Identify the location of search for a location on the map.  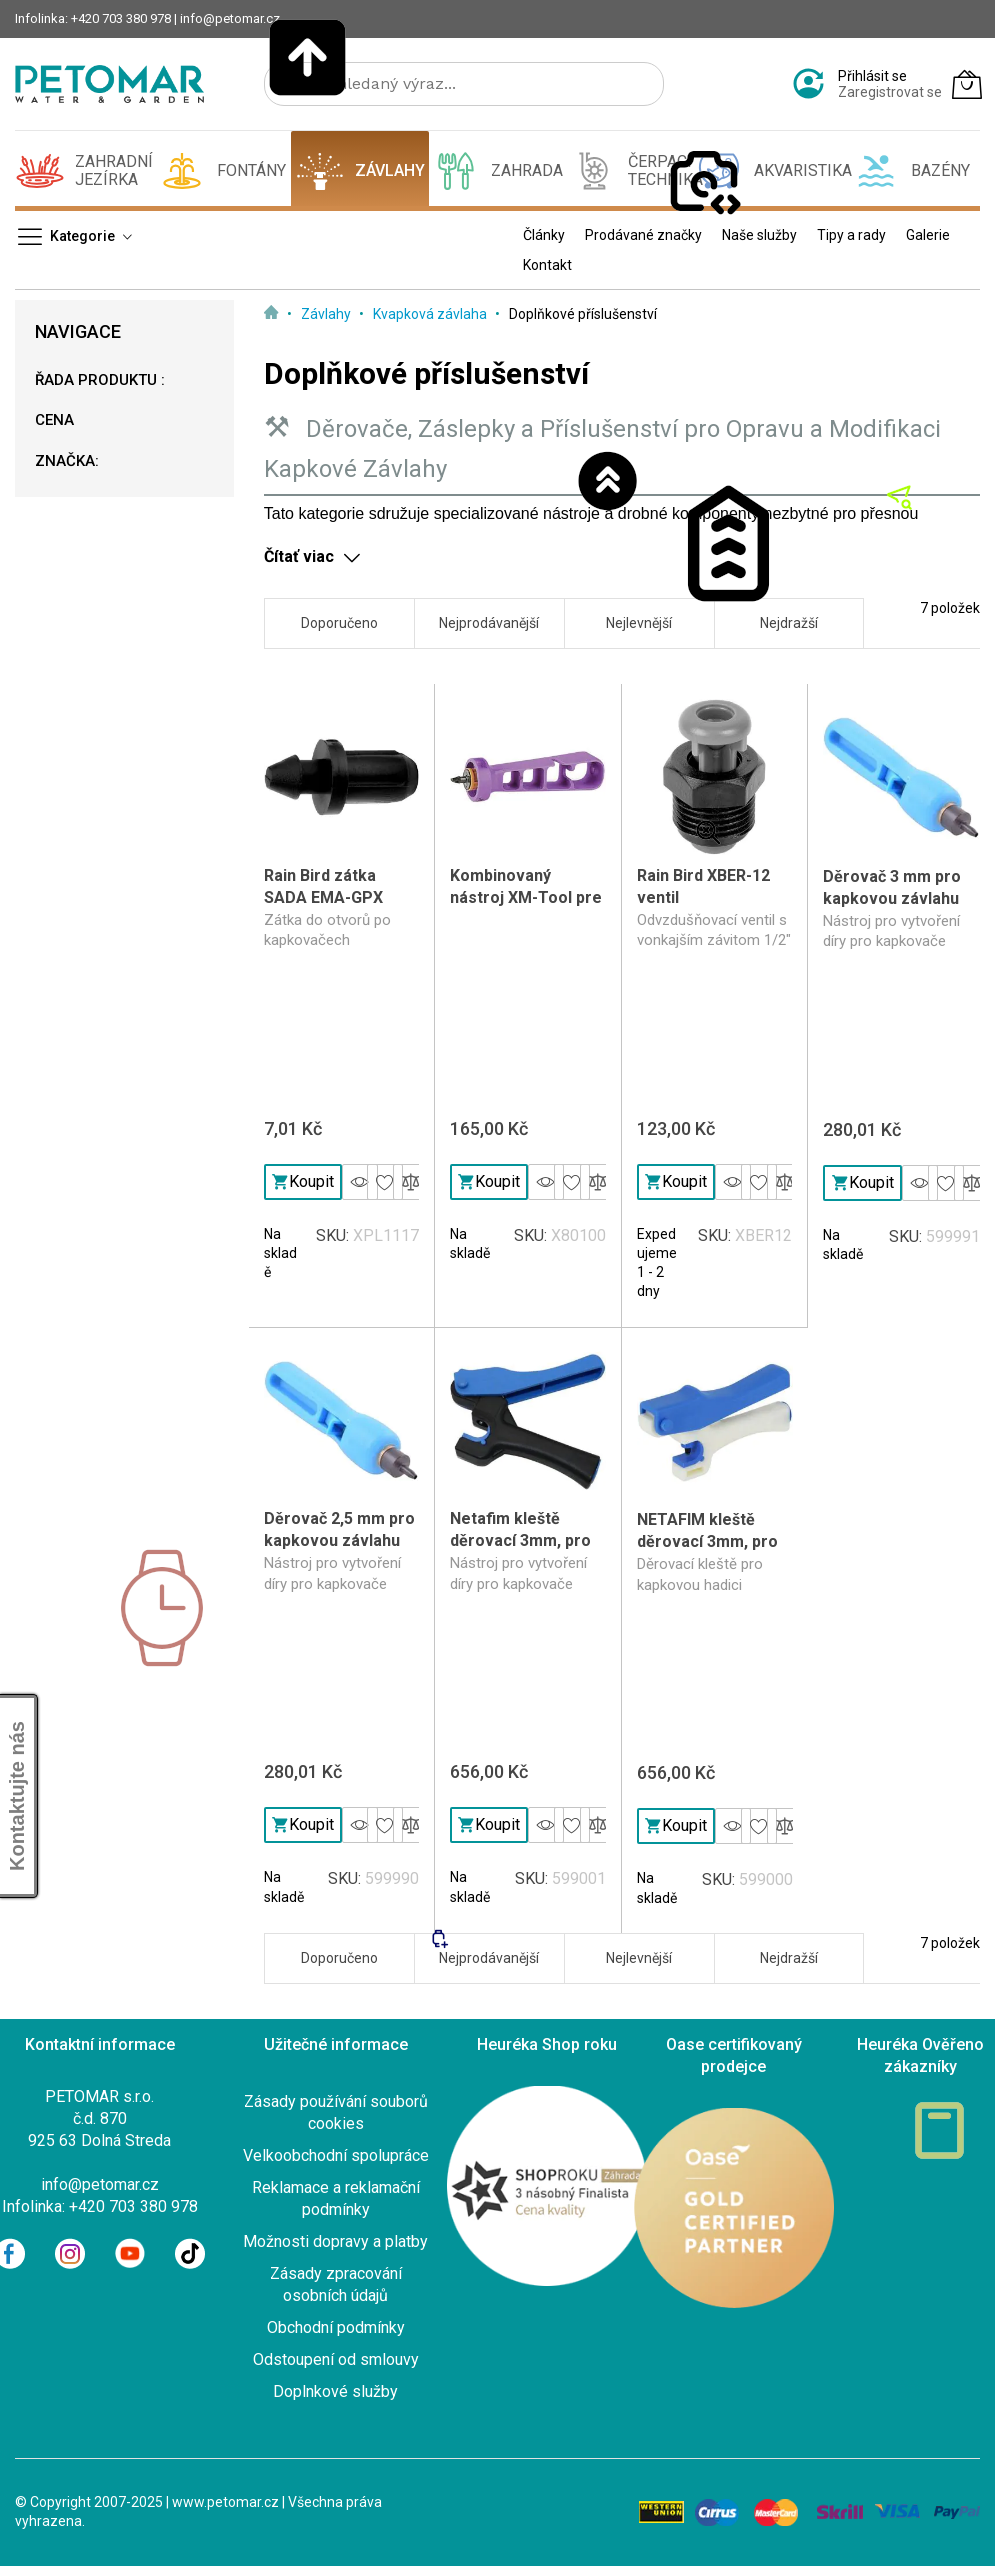
(899, 497).